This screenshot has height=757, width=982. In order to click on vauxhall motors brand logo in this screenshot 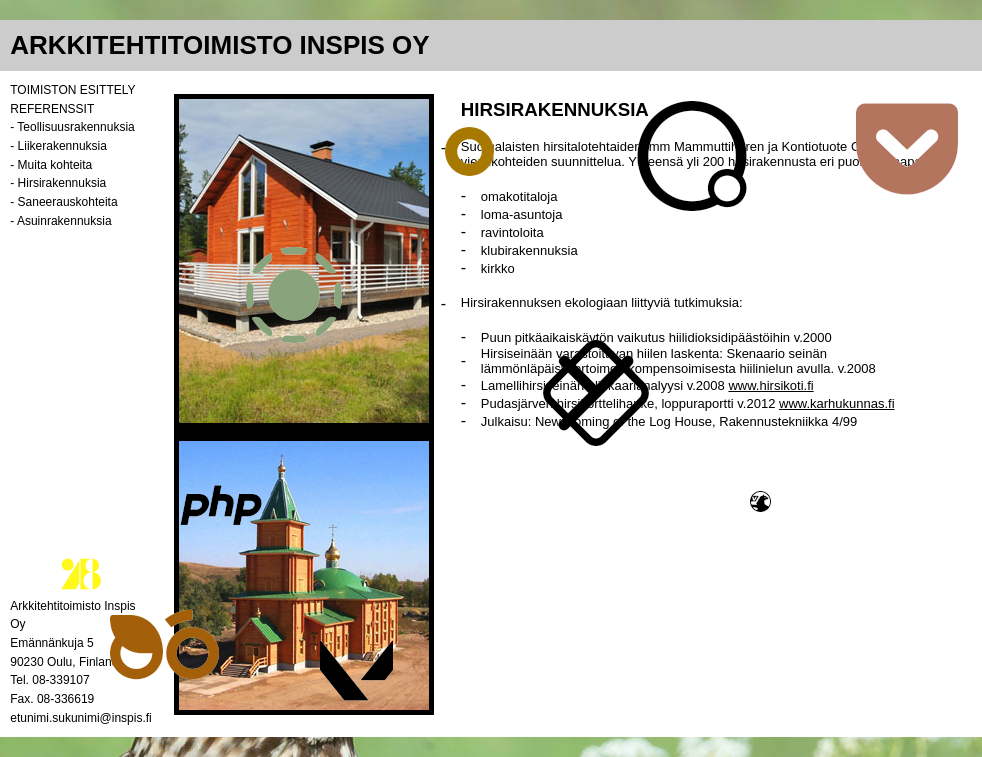, I will do `click(760, 501)`.